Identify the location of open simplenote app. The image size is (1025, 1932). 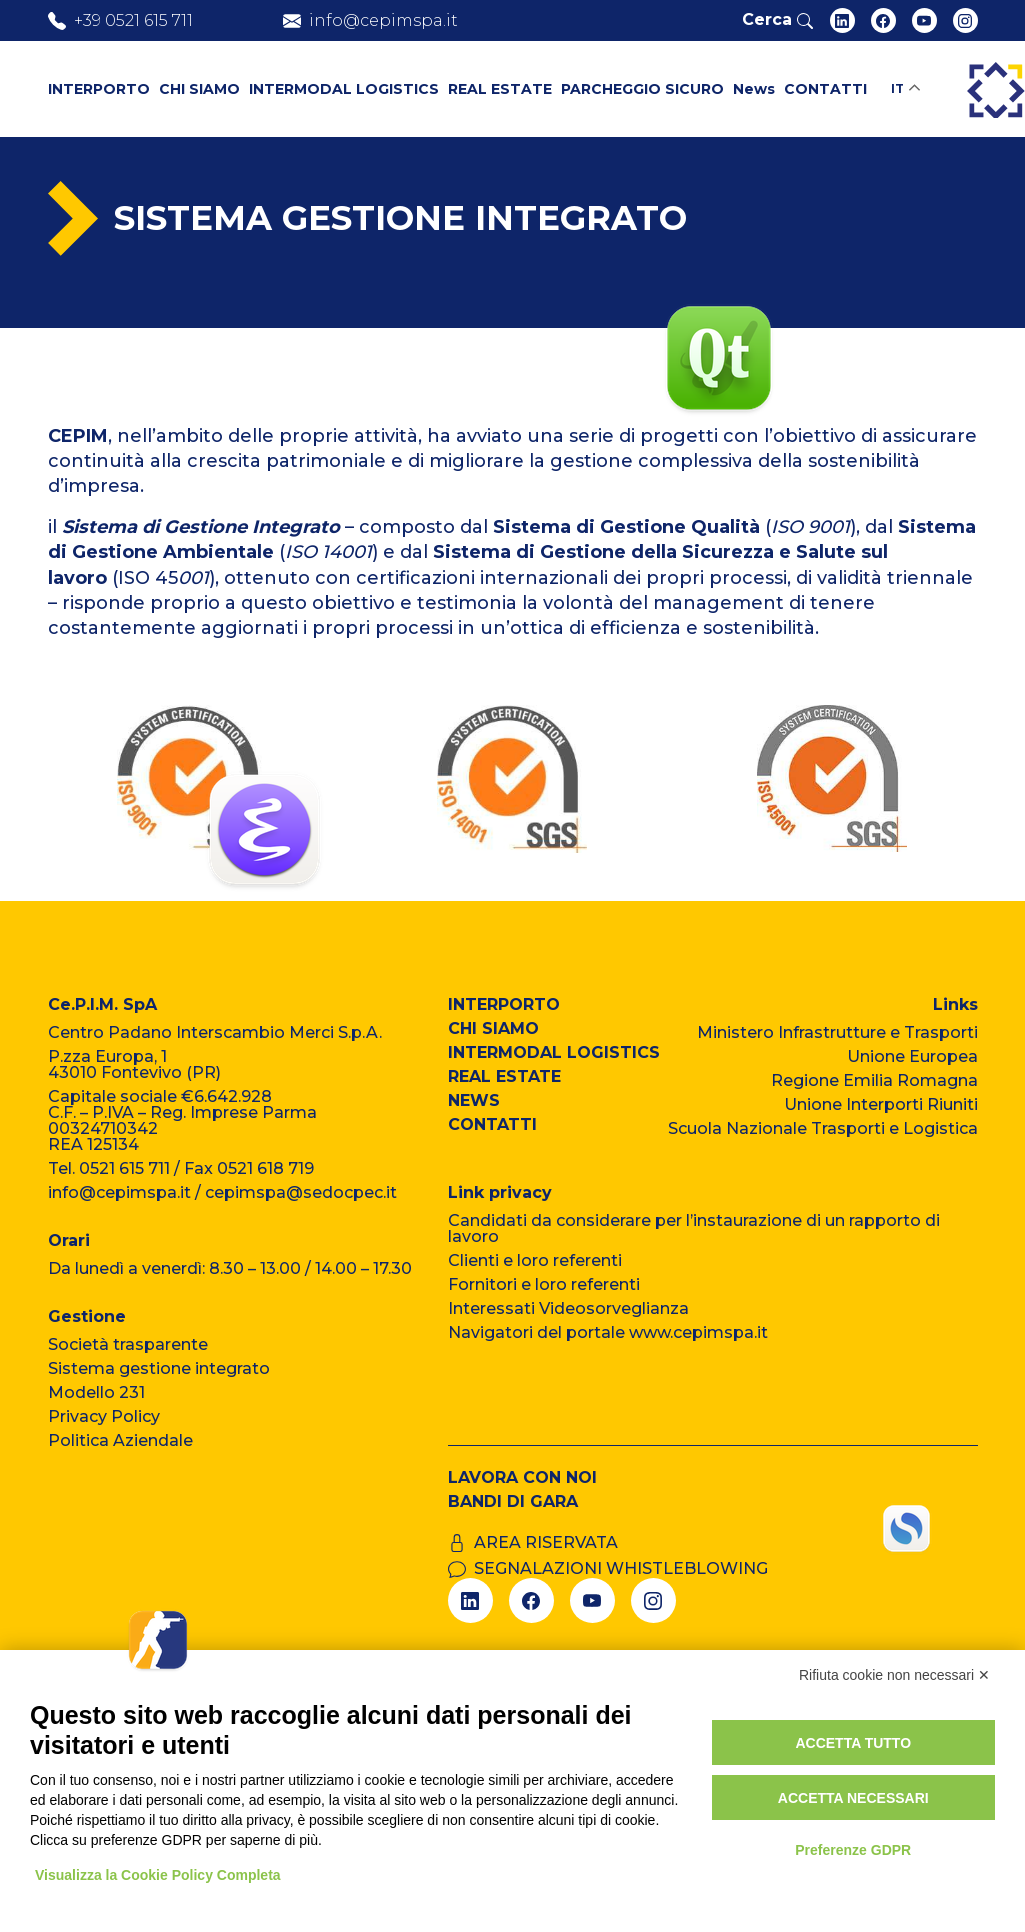
(906, 1528).